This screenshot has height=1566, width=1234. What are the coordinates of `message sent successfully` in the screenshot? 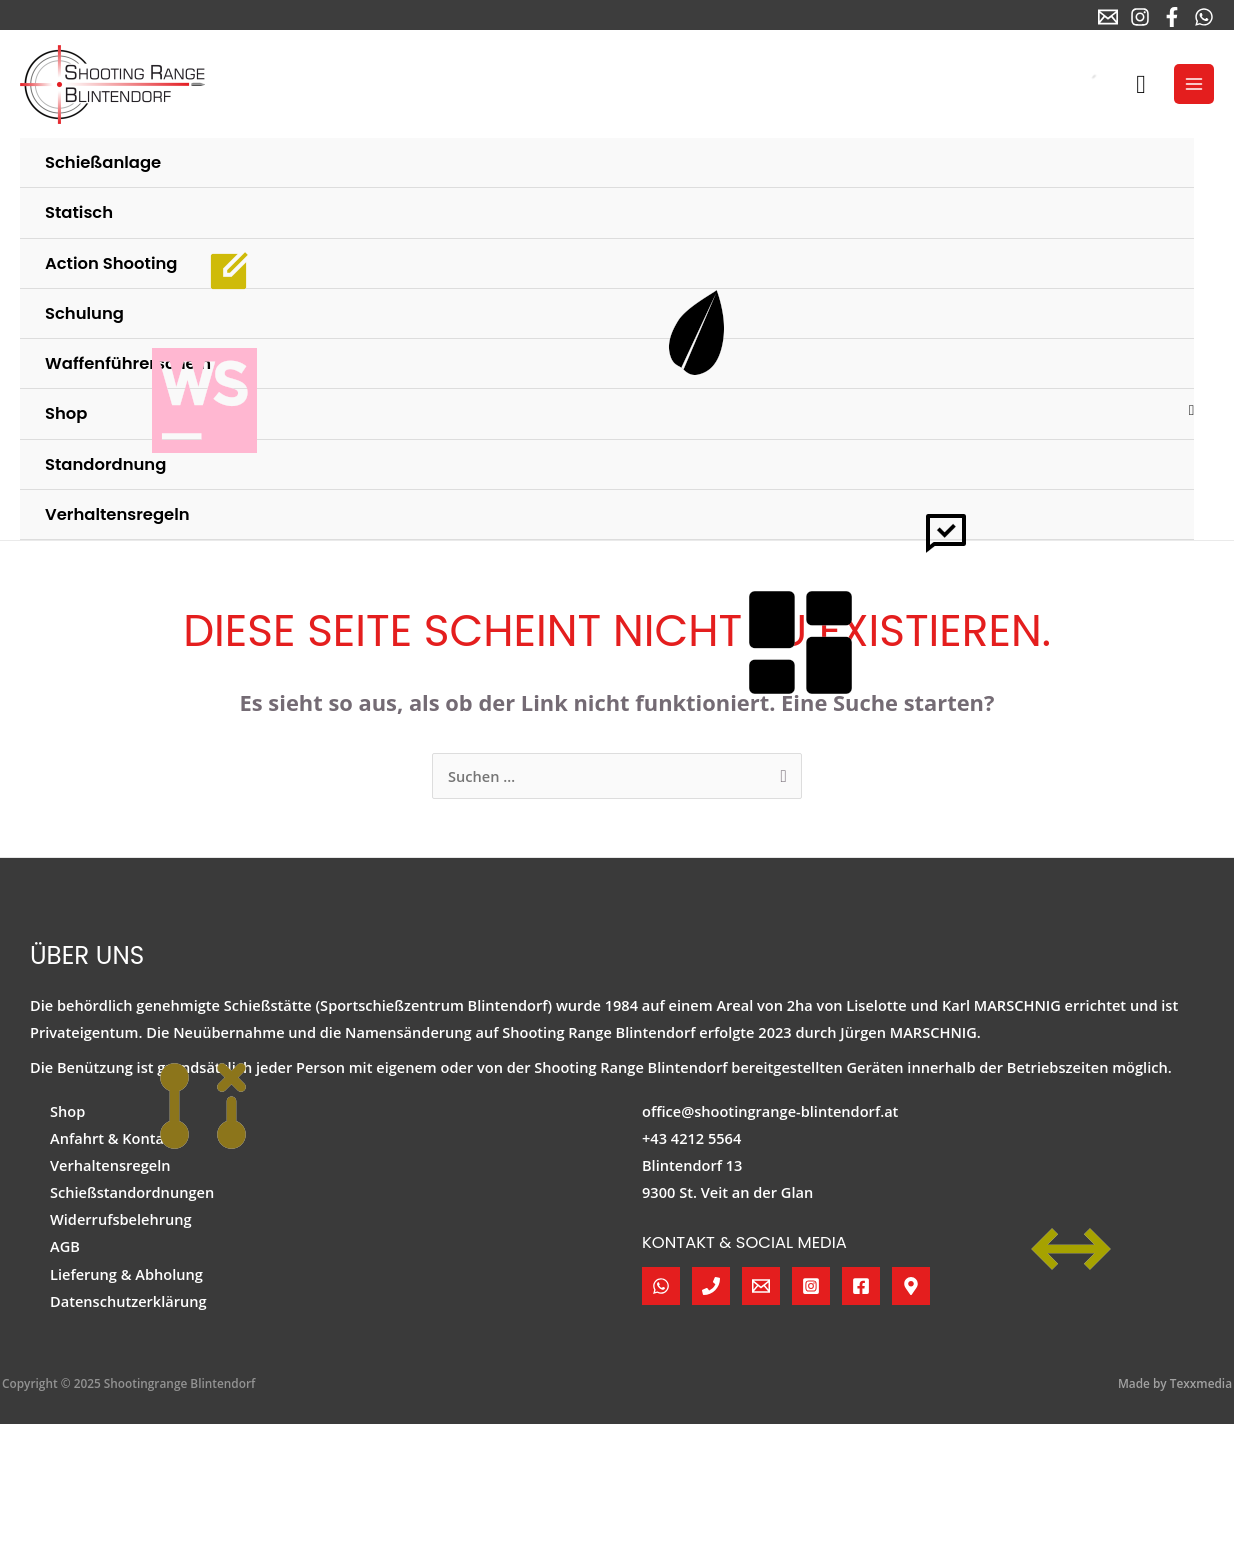 It's located at (946, 532).